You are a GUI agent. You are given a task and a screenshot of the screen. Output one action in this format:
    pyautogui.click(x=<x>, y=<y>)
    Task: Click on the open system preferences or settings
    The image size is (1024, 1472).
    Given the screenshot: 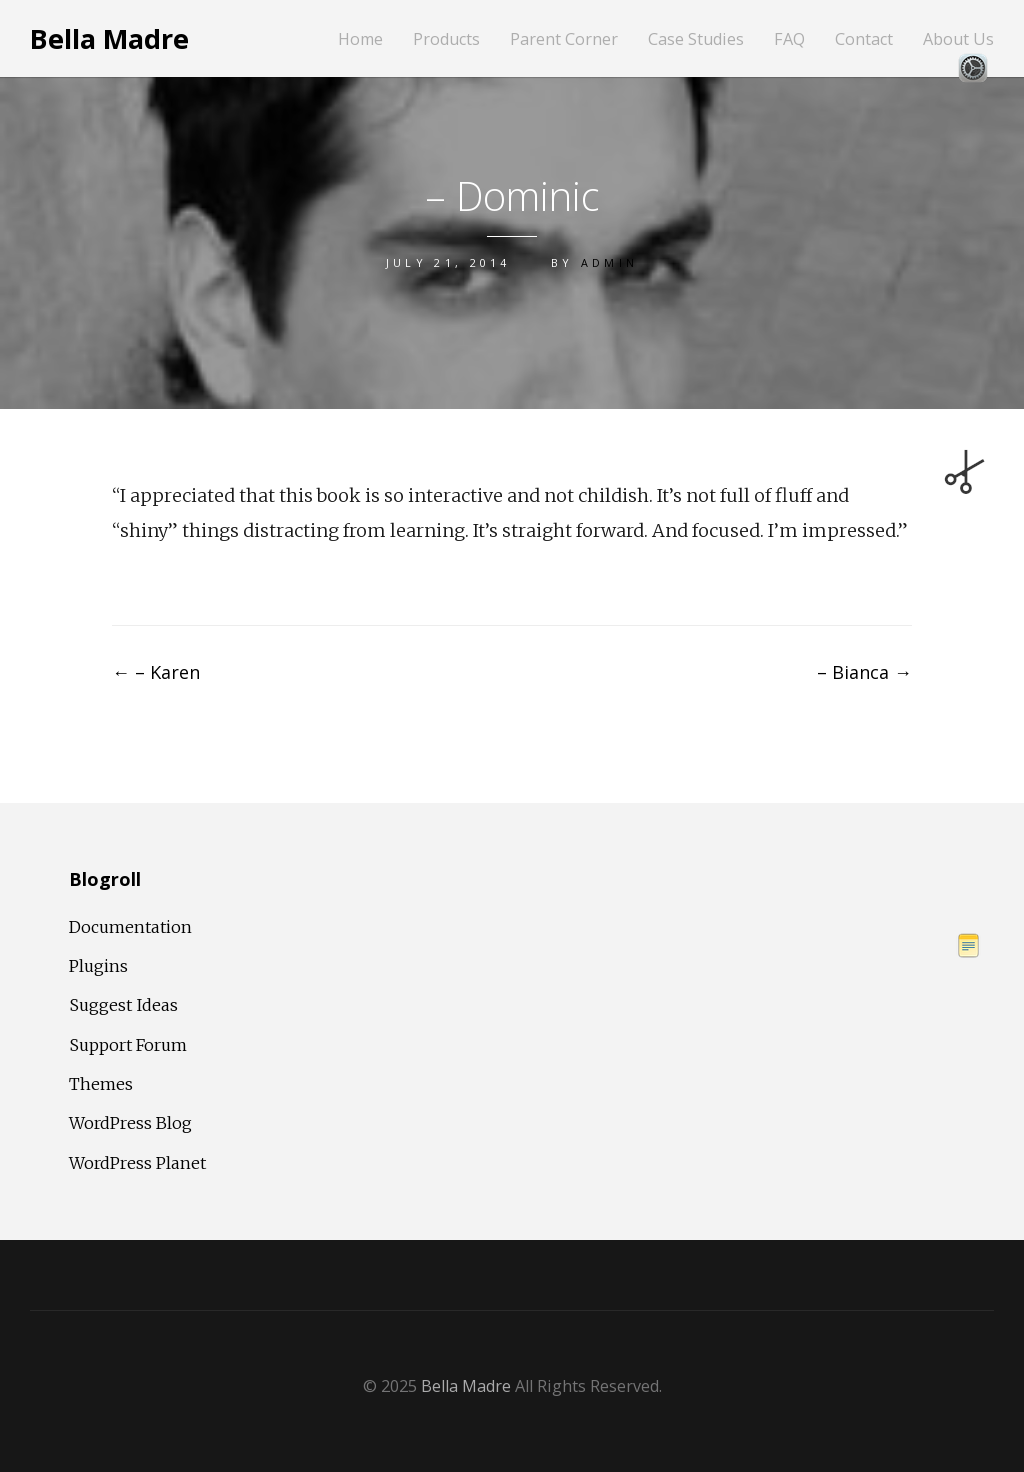 What is the action you would take?
    pyautogui.click(x=973, y=68)
    